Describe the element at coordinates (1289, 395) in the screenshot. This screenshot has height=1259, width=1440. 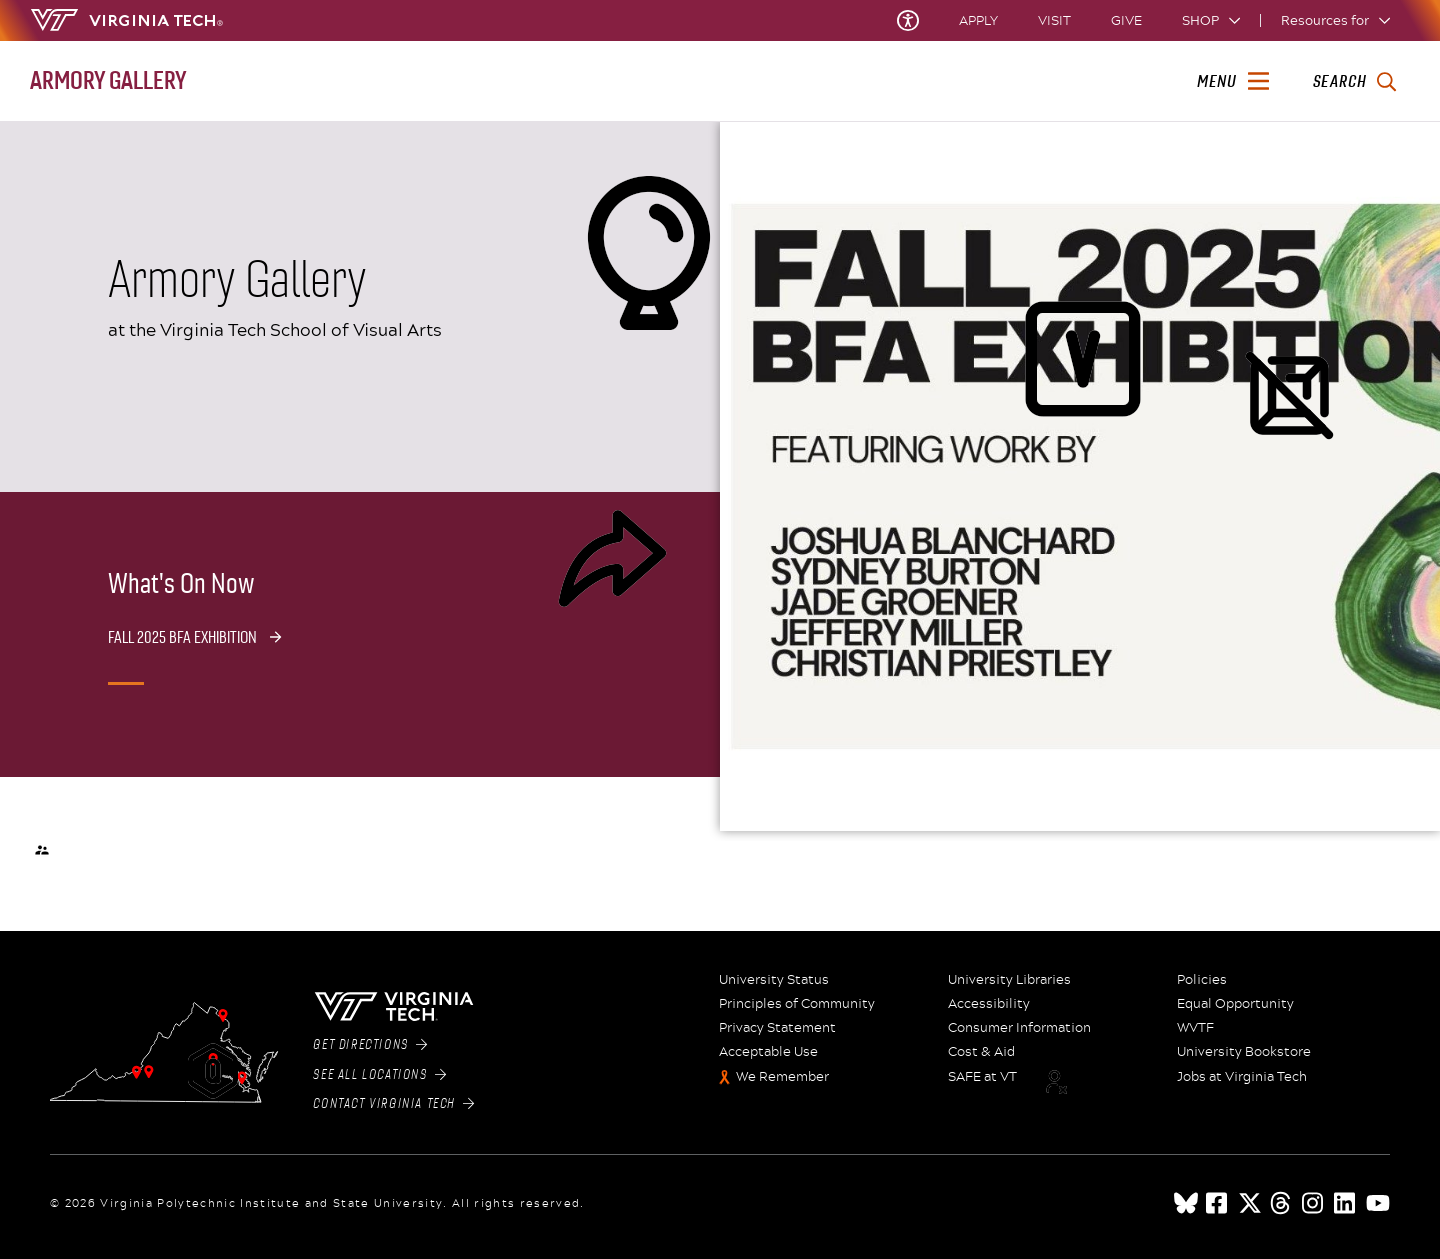
I see `disable box model view` at that location.